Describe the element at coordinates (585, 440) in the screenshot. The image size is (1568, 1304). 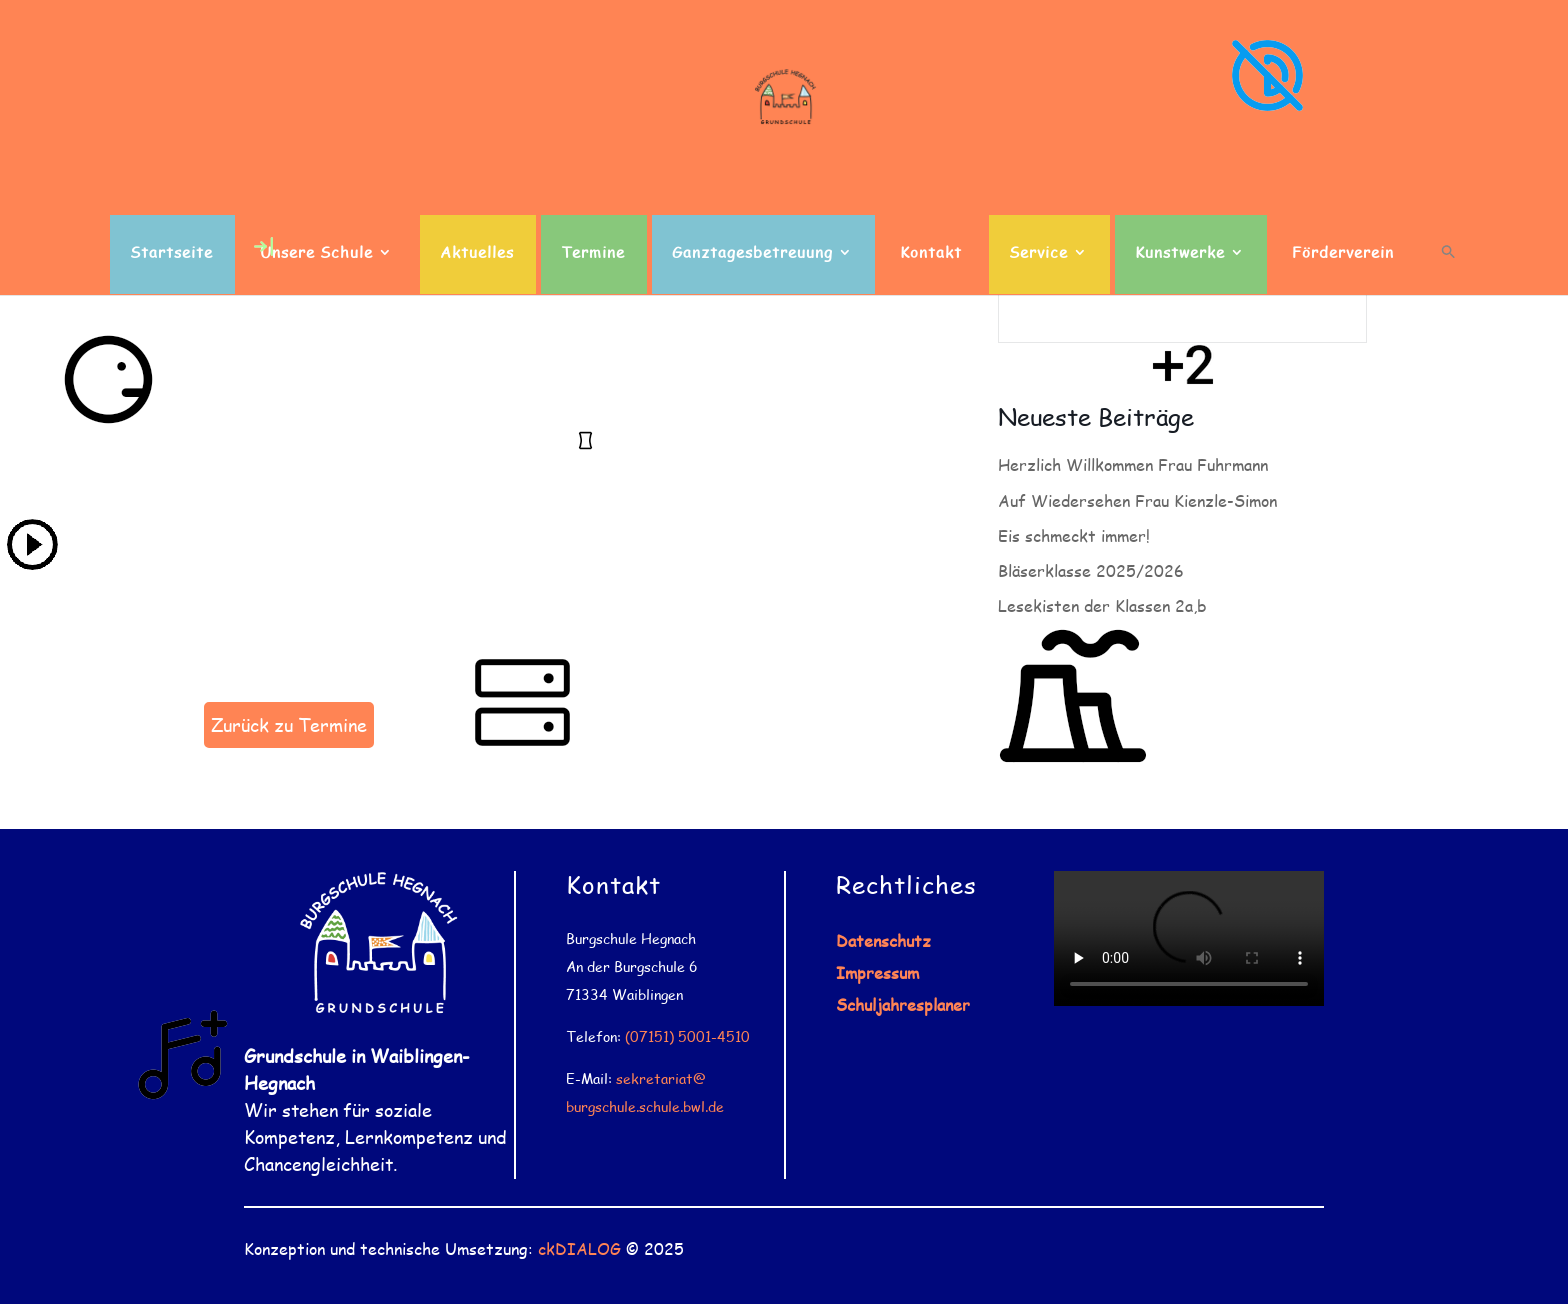
I see `switch to vertical panorama mode` at that location.